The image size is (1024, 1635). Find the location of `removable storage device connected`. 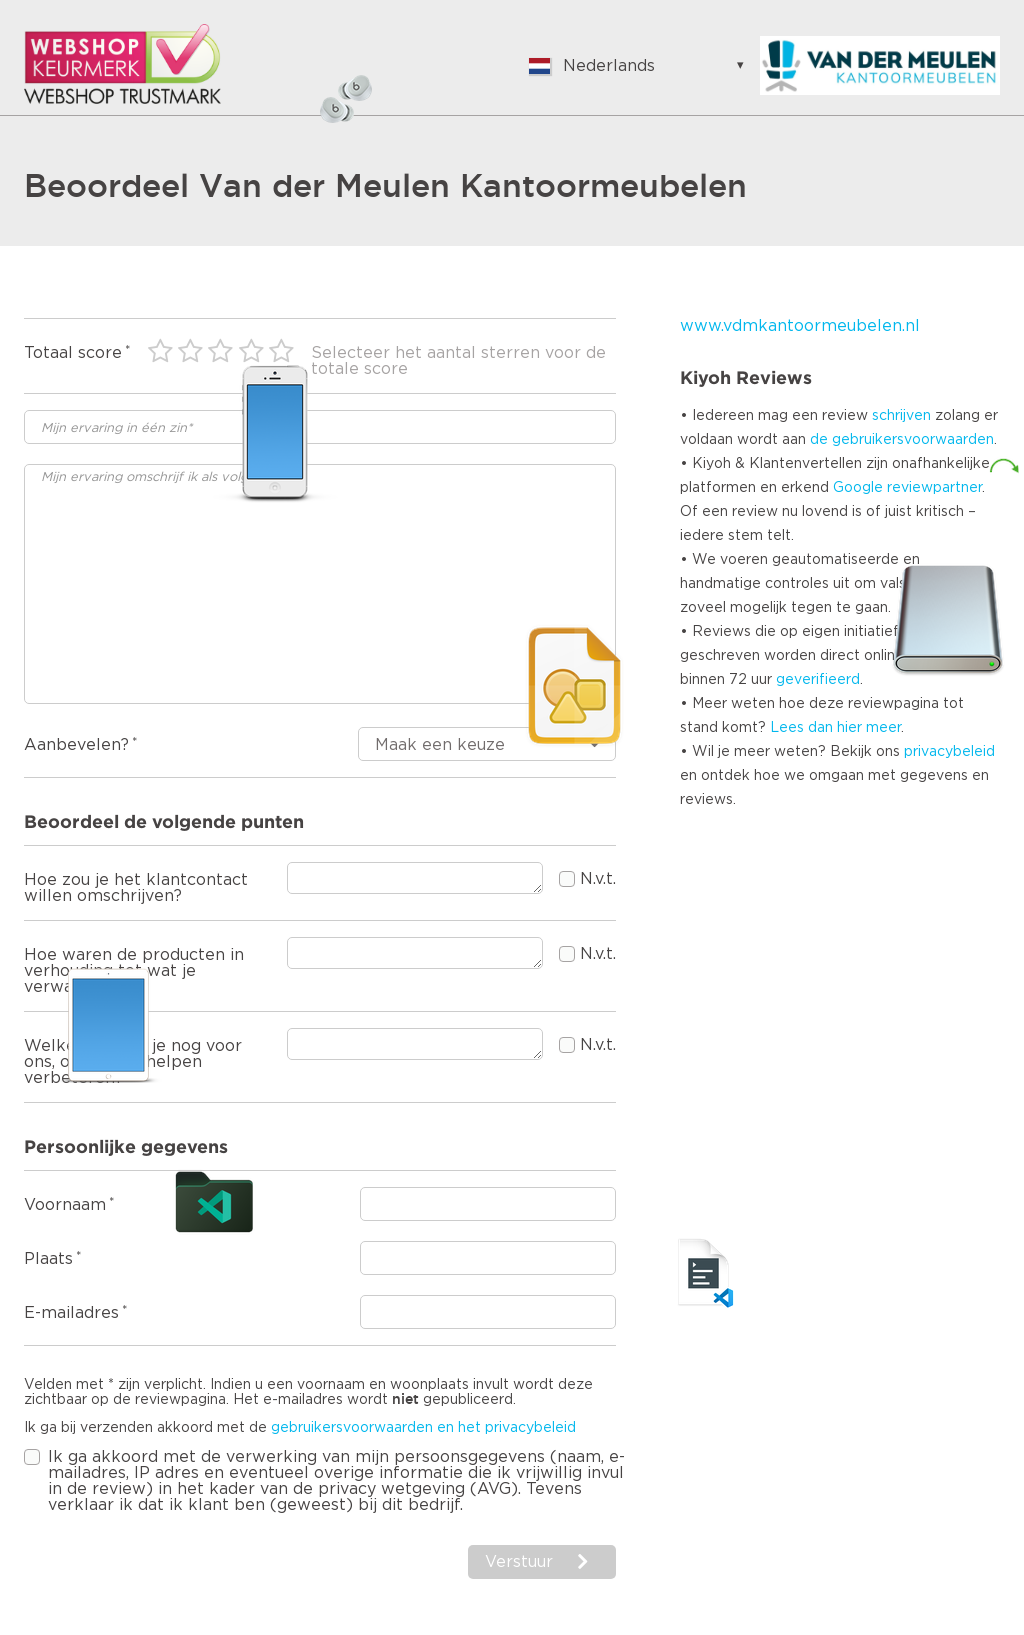

removable storage device connected is located at coordinates (948, 619).